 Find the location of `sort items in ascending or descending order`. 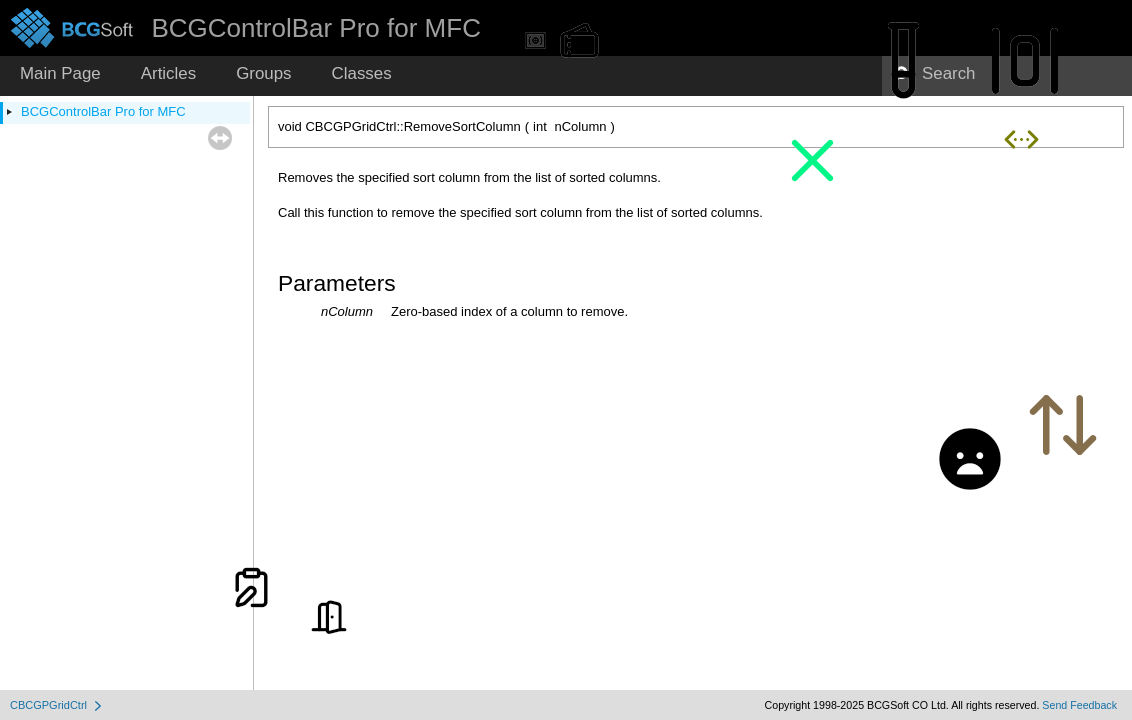

sort items in ascending or descending order is located at coordinates (1063, 425).